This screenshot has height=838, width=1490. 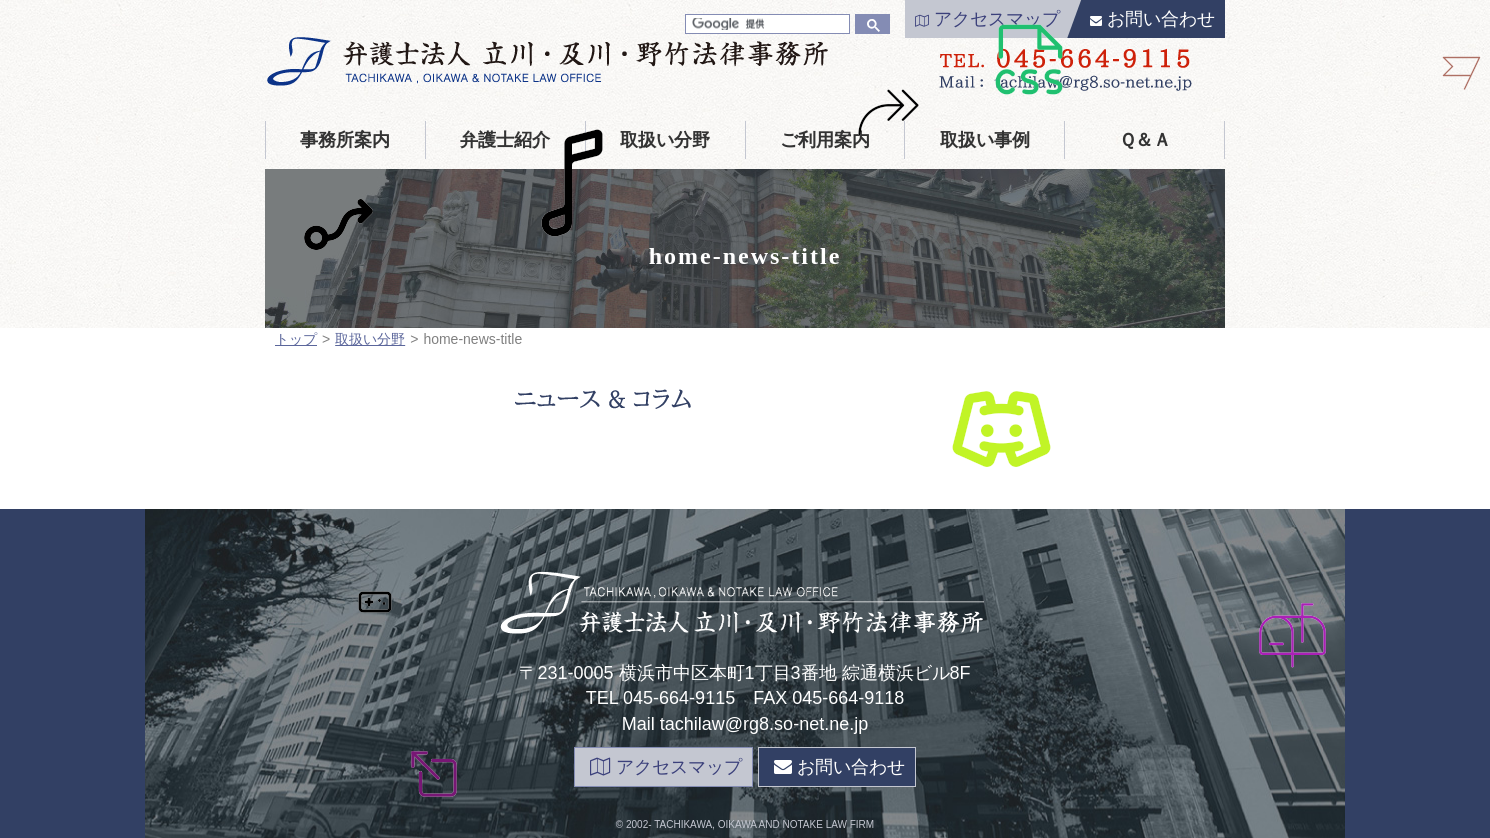 I want to click on navigate to the next step in a workflow, so click(x=338, y=224).